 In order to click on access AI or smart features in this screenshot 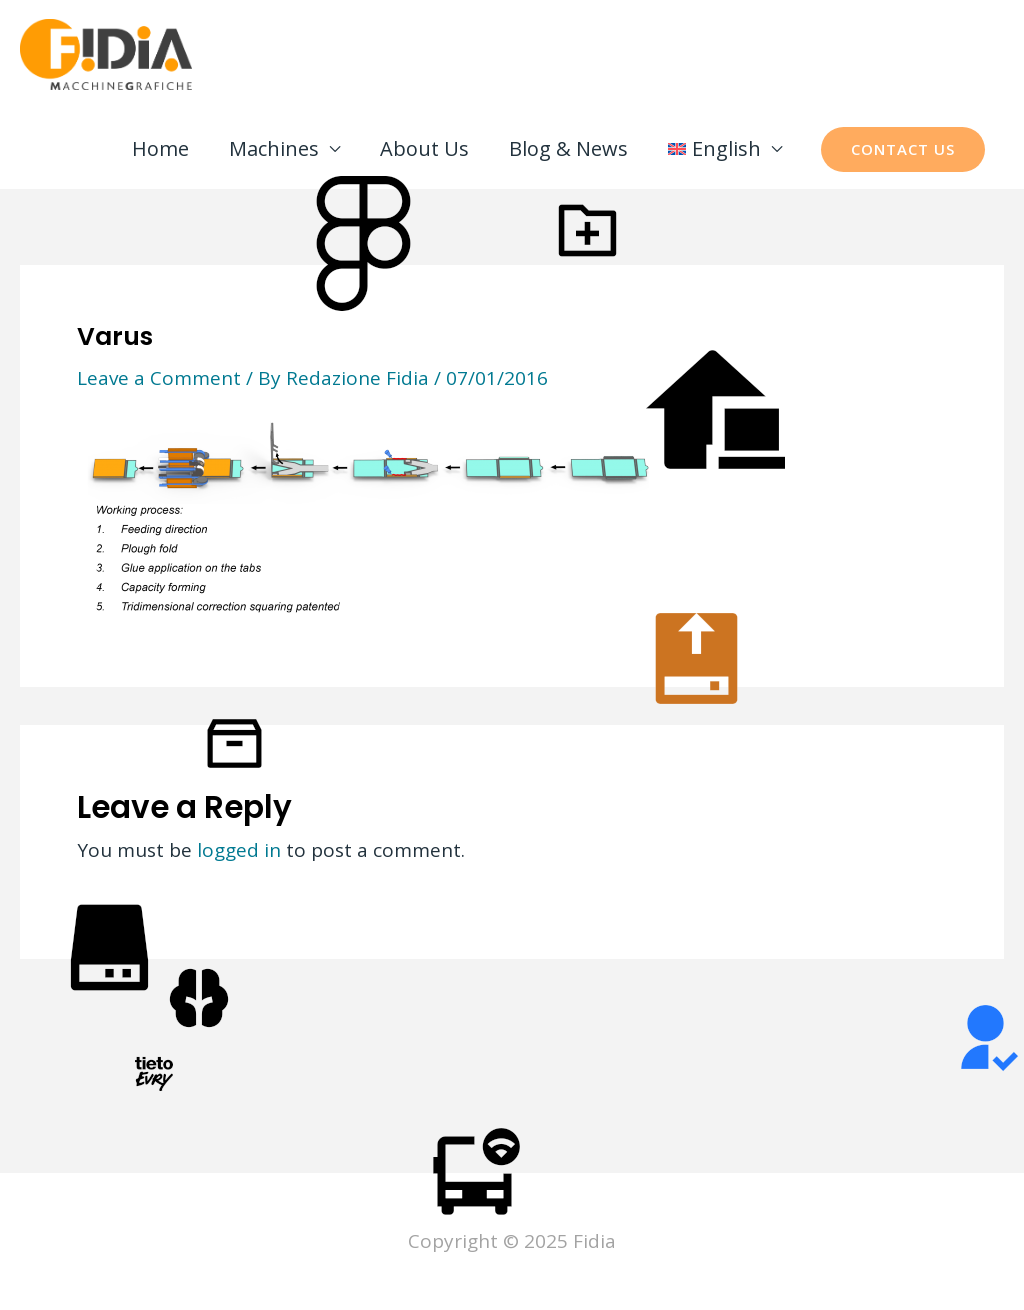, I will do `click(199, 998)`.